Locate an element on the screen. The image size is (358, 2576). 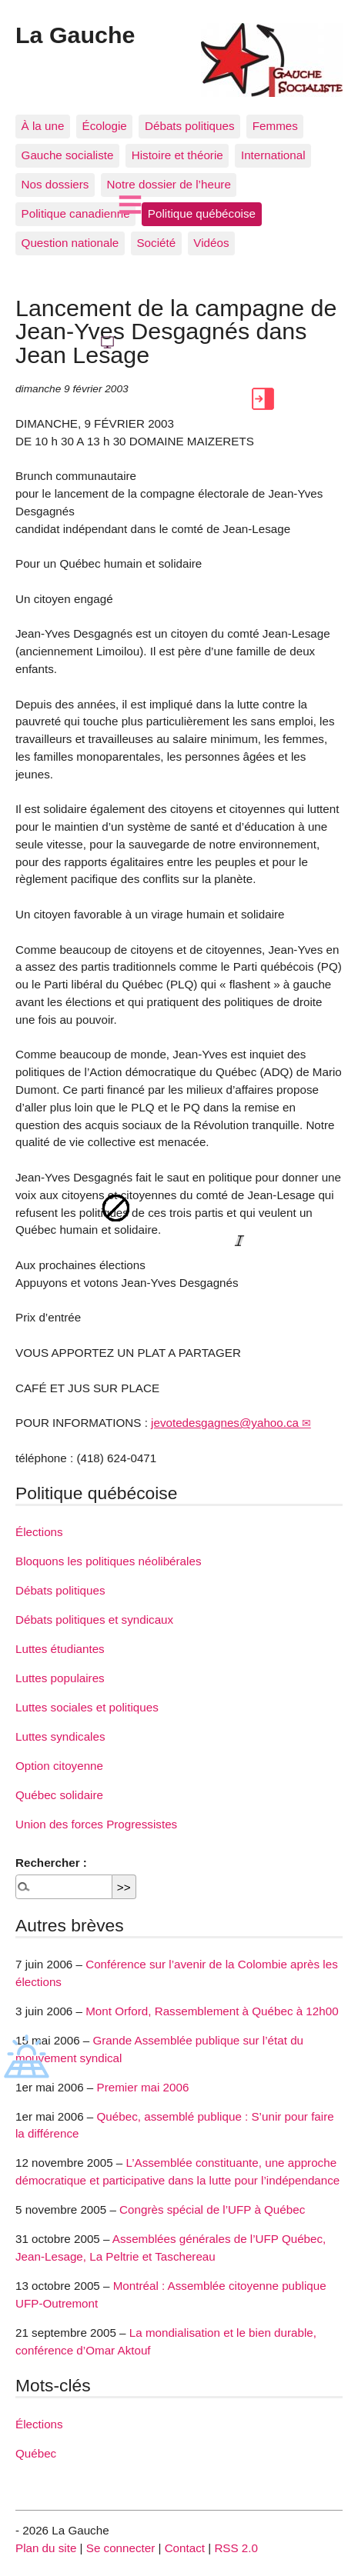
dock panel to the right side of the editor is located at coordinates (263, 398).